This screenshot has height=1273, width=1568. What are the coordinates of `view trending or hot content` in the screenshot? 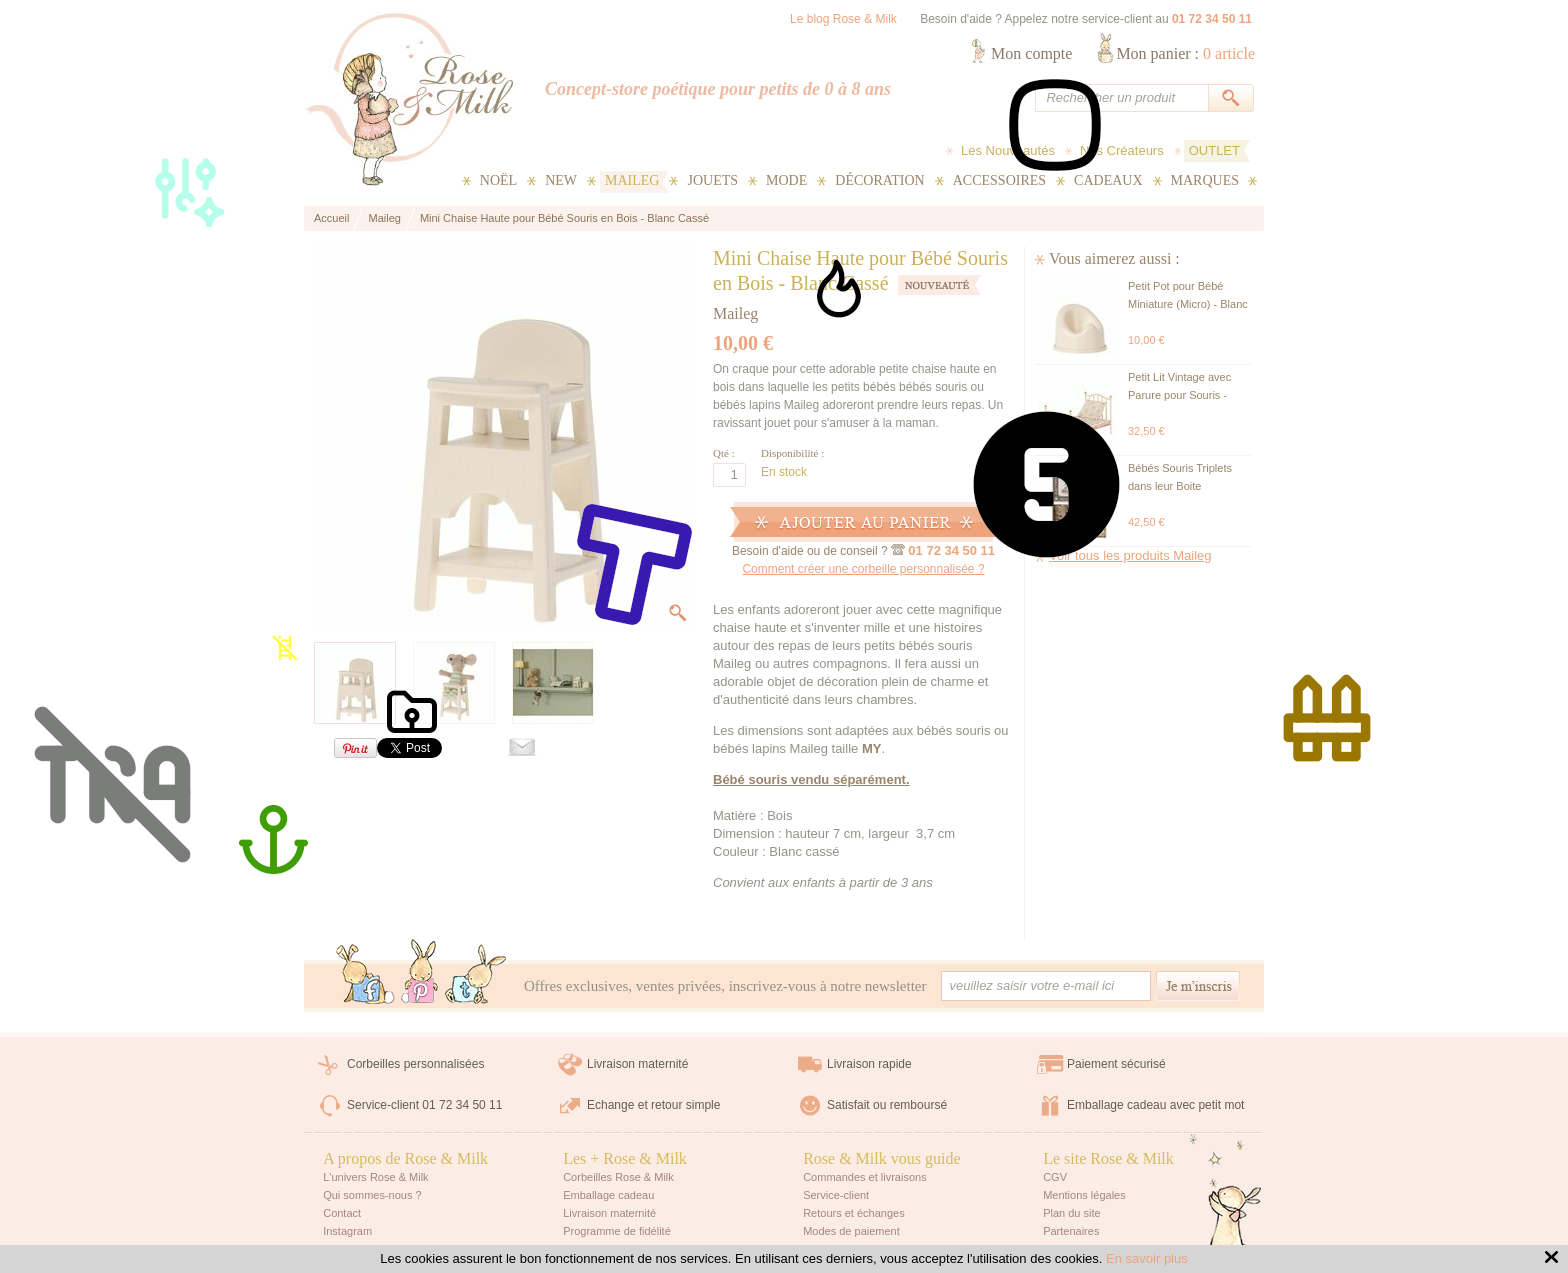 It's located at (839, 290).